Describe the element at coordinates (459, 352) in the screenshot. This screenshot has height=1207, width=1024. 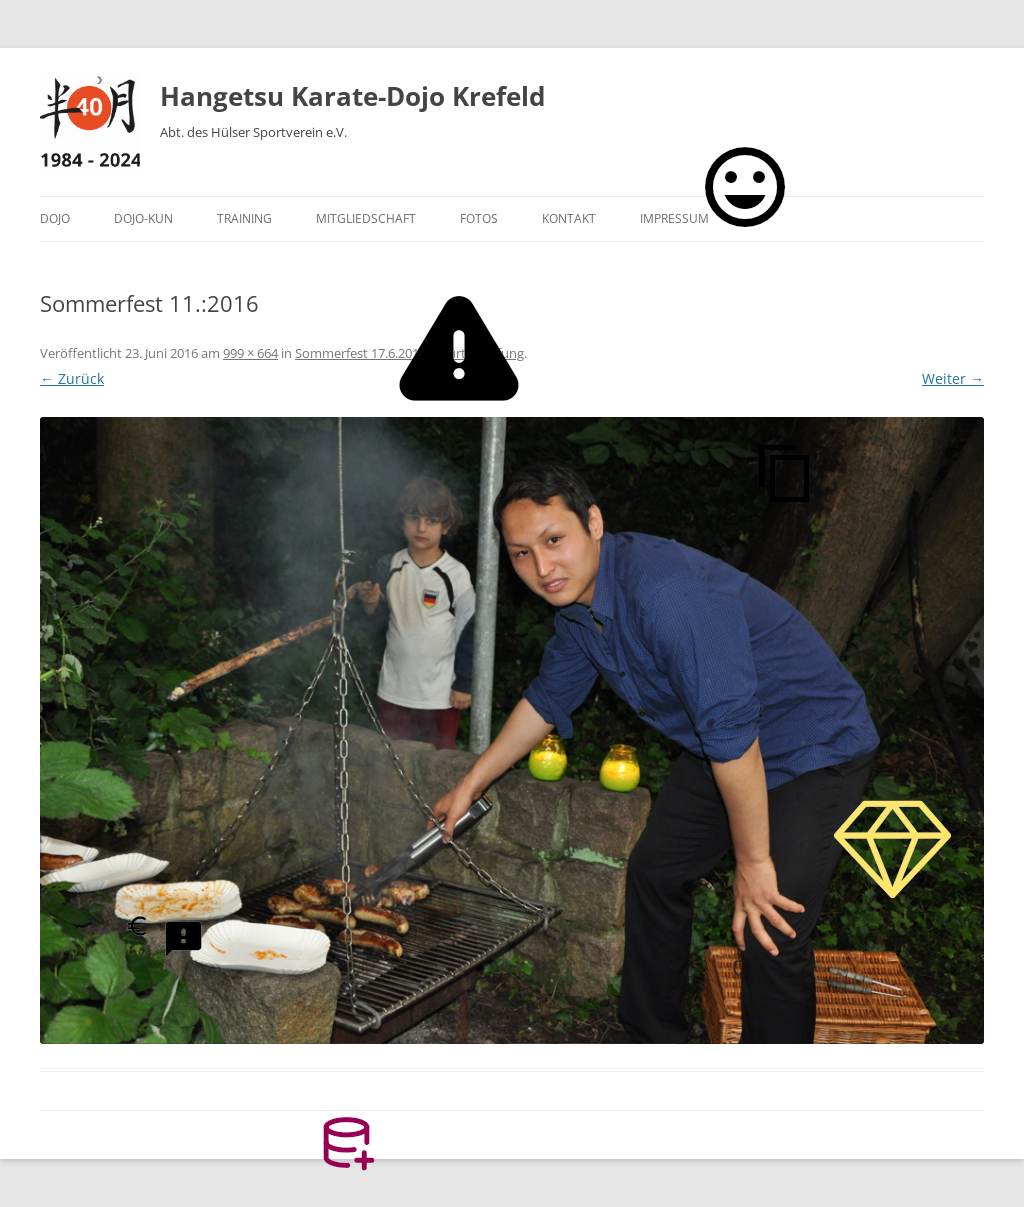
I see `indicates a warning or caution state` at that location.